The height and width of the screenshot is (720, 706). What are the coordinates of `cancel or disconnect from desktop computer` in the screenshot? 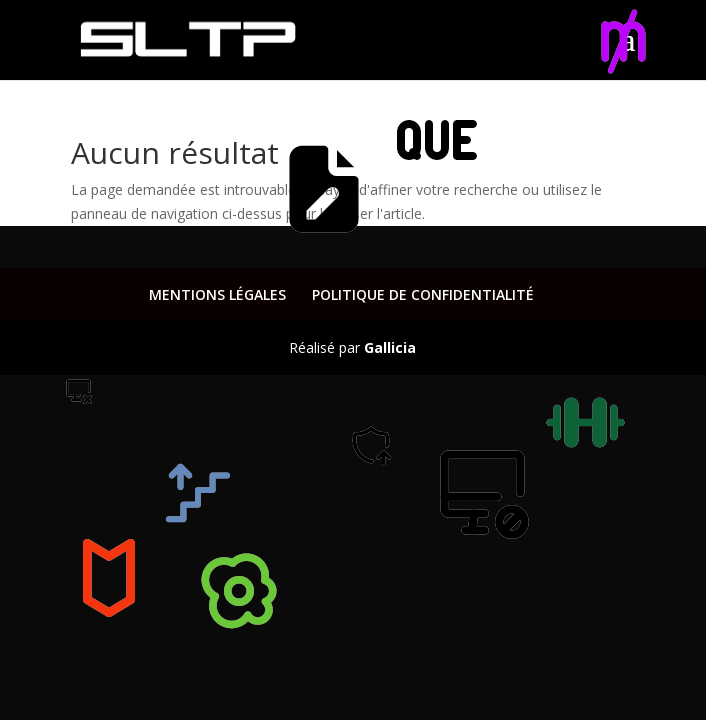 It's located at (482, 492).